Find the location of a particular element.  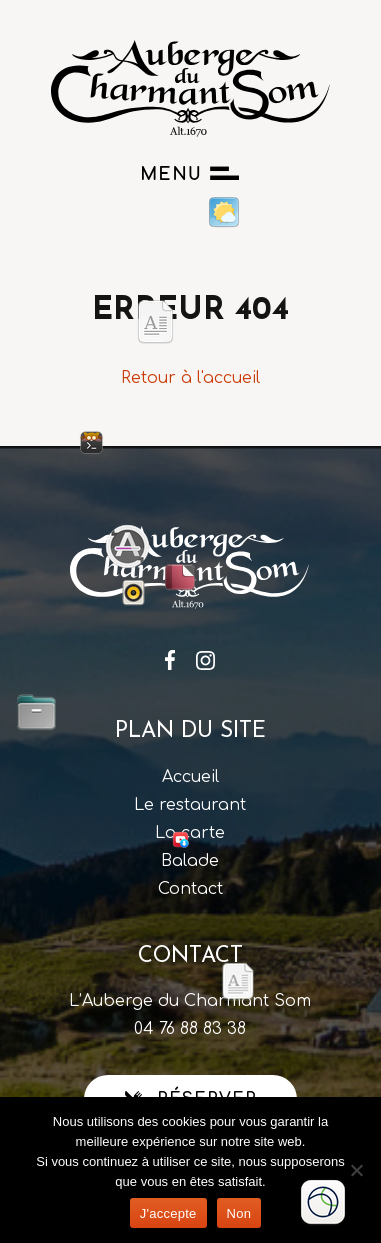

open a rich text document is located at coordinates (238, 981).